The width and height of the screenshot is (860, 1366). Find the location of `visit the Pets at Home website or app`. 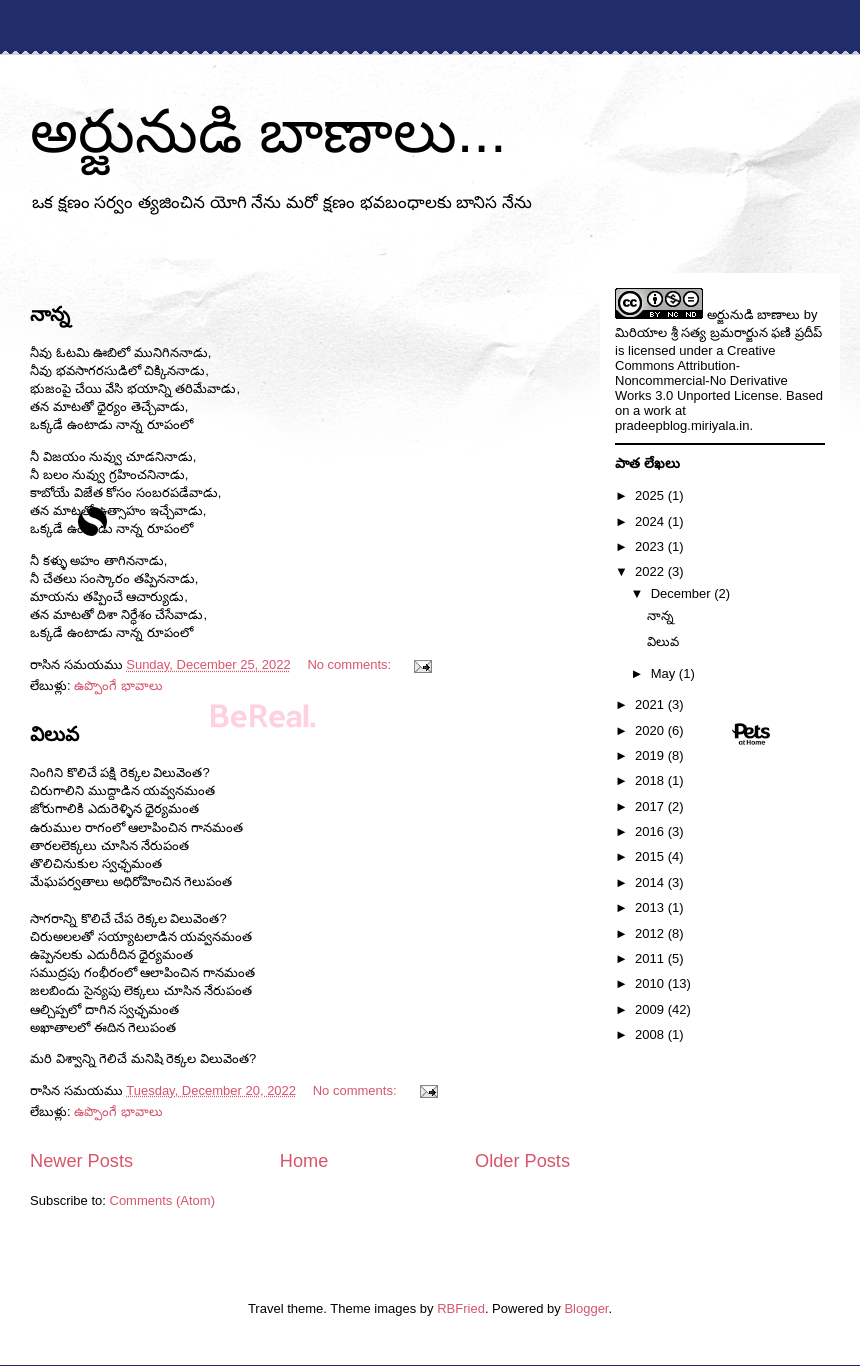

visit the Pets at Home website or app is located at coordinates (751, 734).